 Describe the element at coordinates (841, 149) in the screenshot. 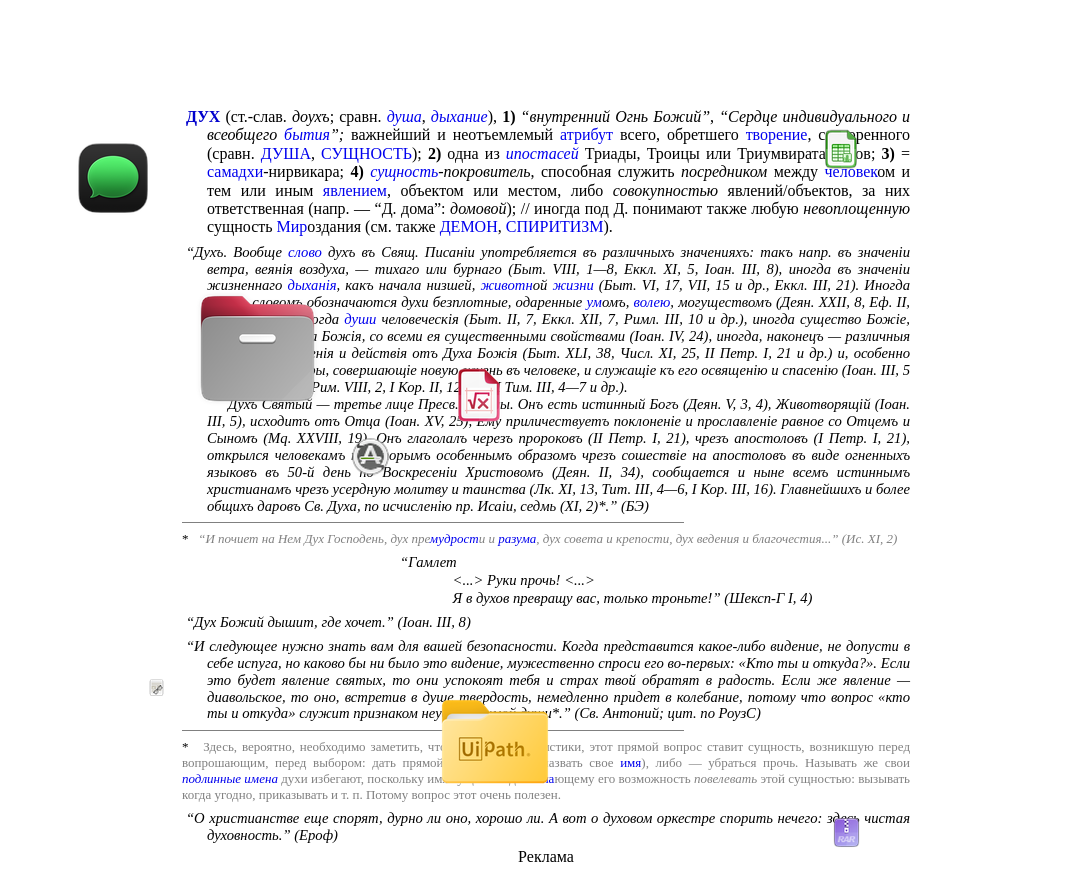

I see `open a libreoffice calc spreadsheet file` at that location.